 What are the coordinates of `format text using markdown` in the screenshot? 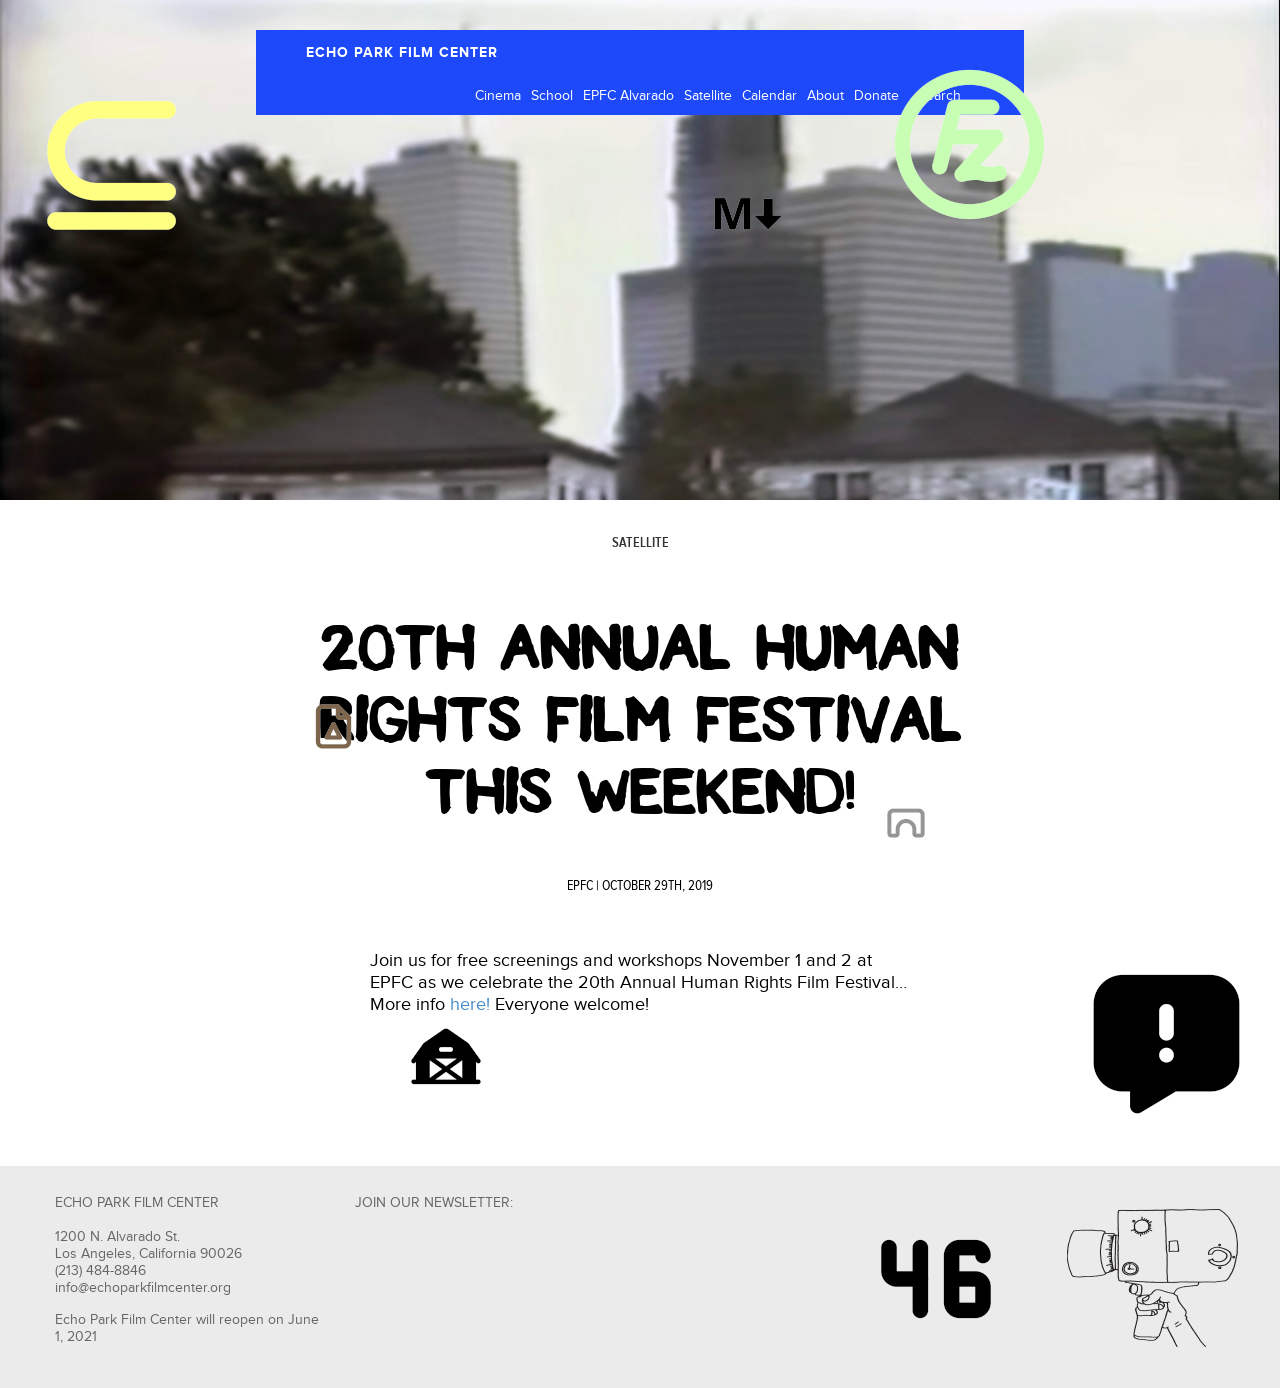 It's located at (748, 212).